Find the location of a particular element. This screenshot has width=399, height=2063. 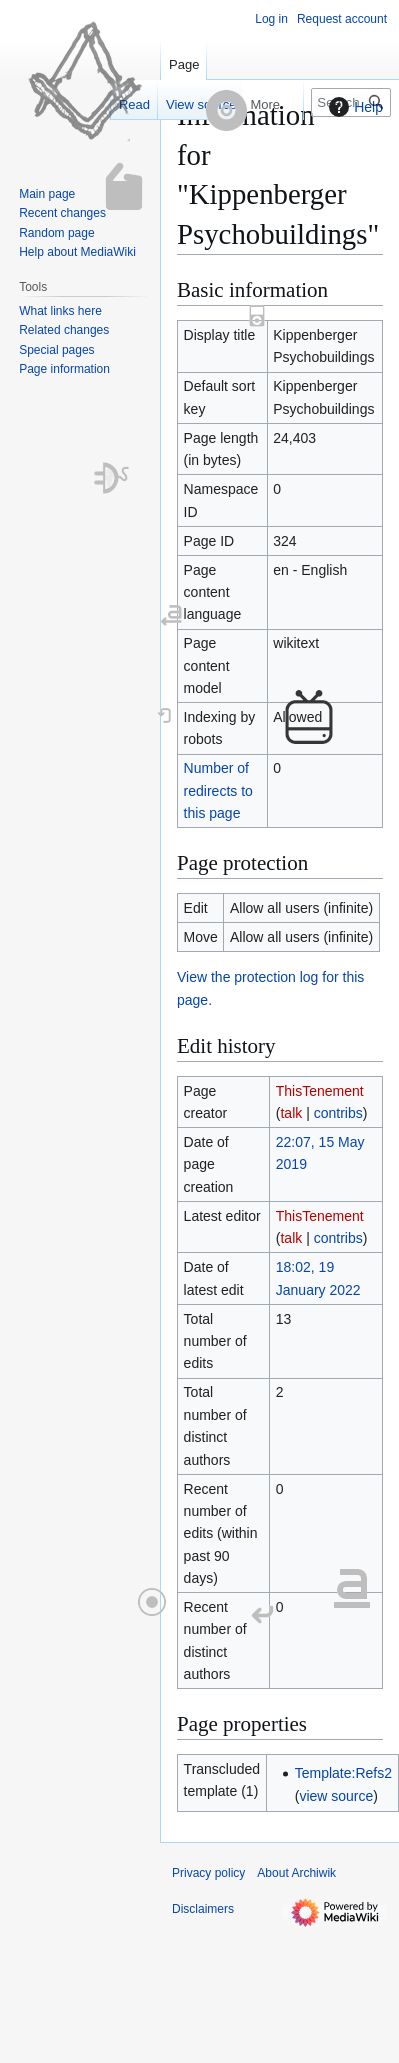

indicates a selected radio button option is located at coordinates (152, 1602).